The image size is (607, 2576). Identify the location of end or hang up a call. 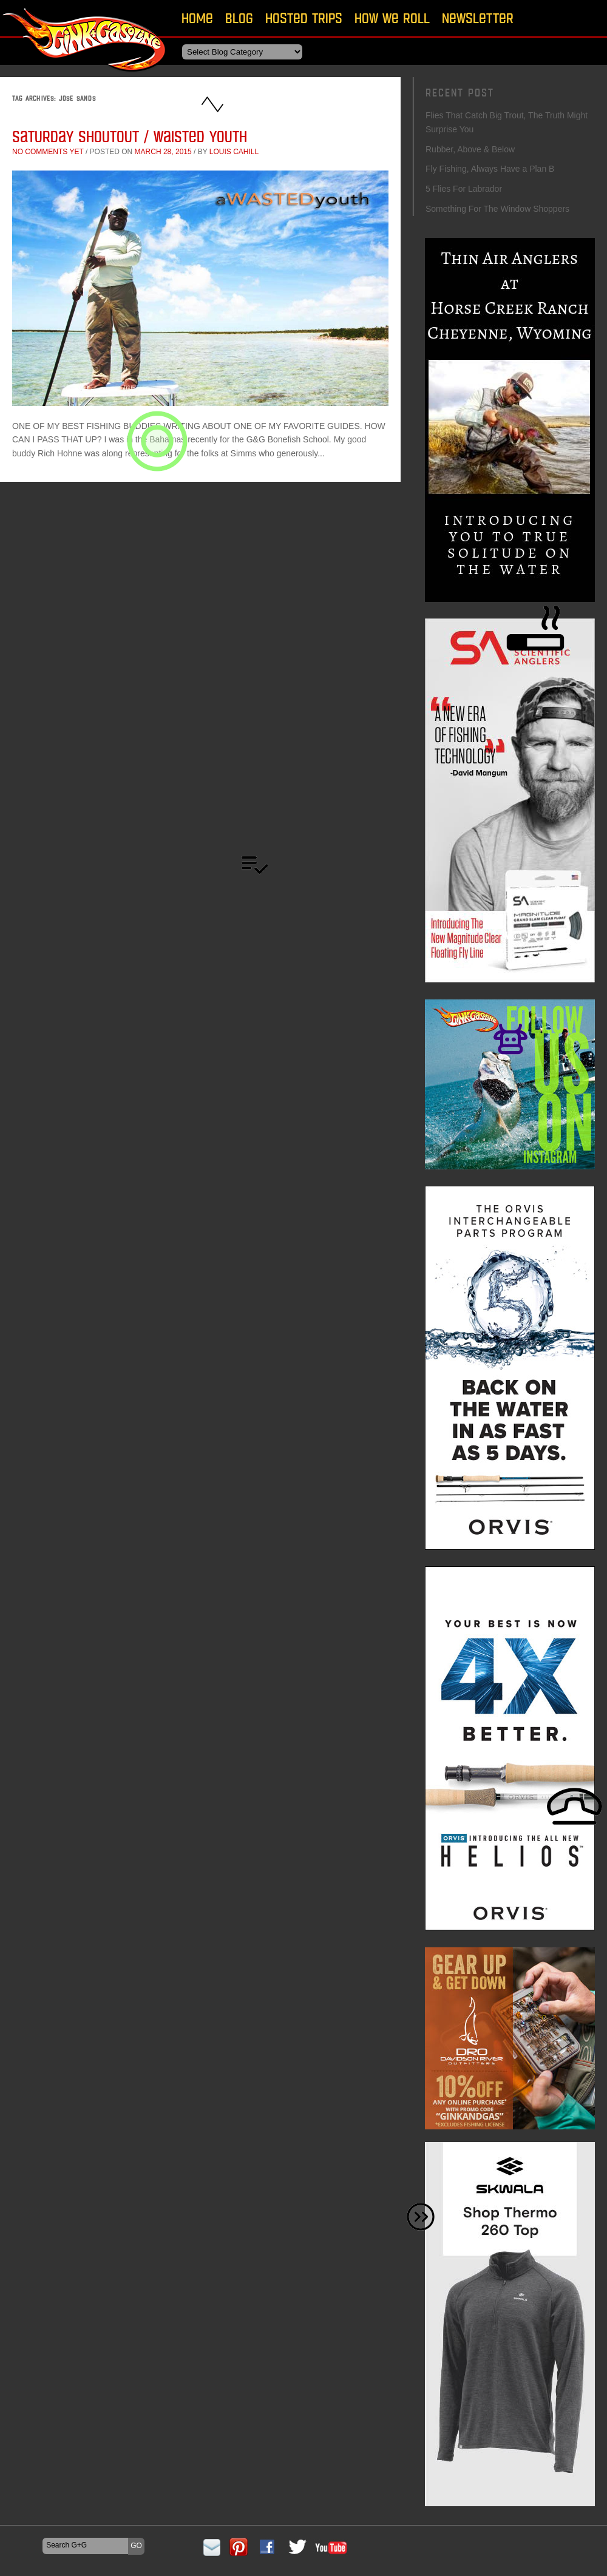
(574, 1806).